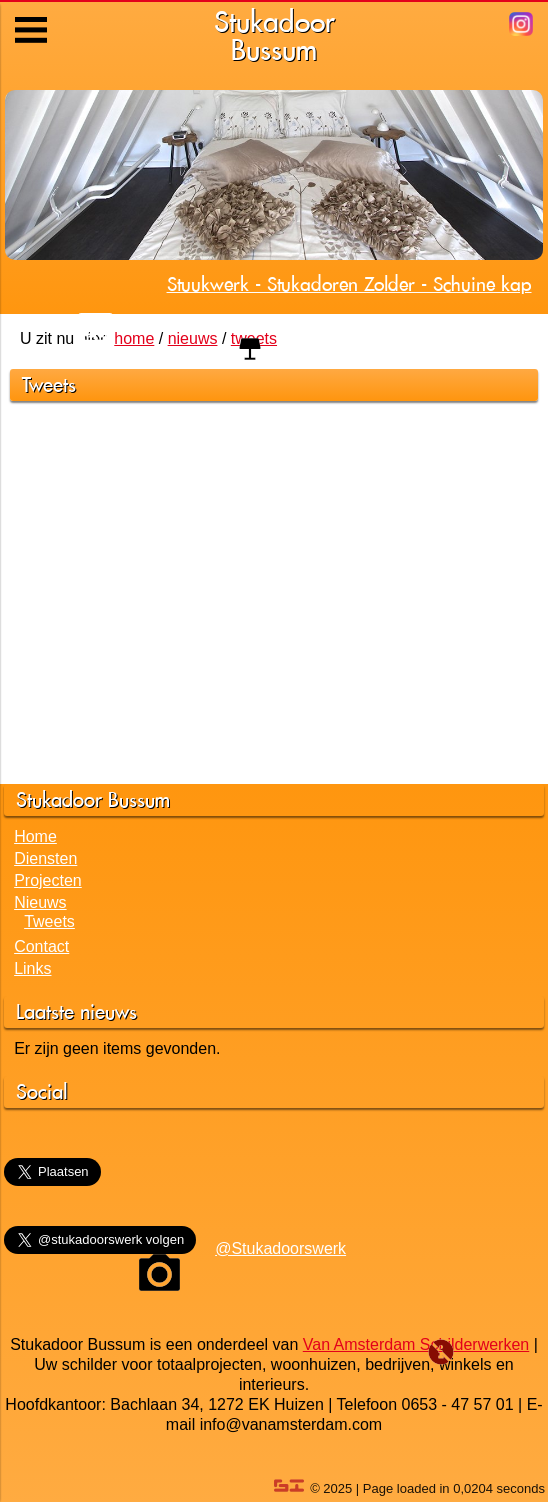  Describe the element at coordinates (441, 1352) in the screenshot. I see `information or help is unavailable` at that location.